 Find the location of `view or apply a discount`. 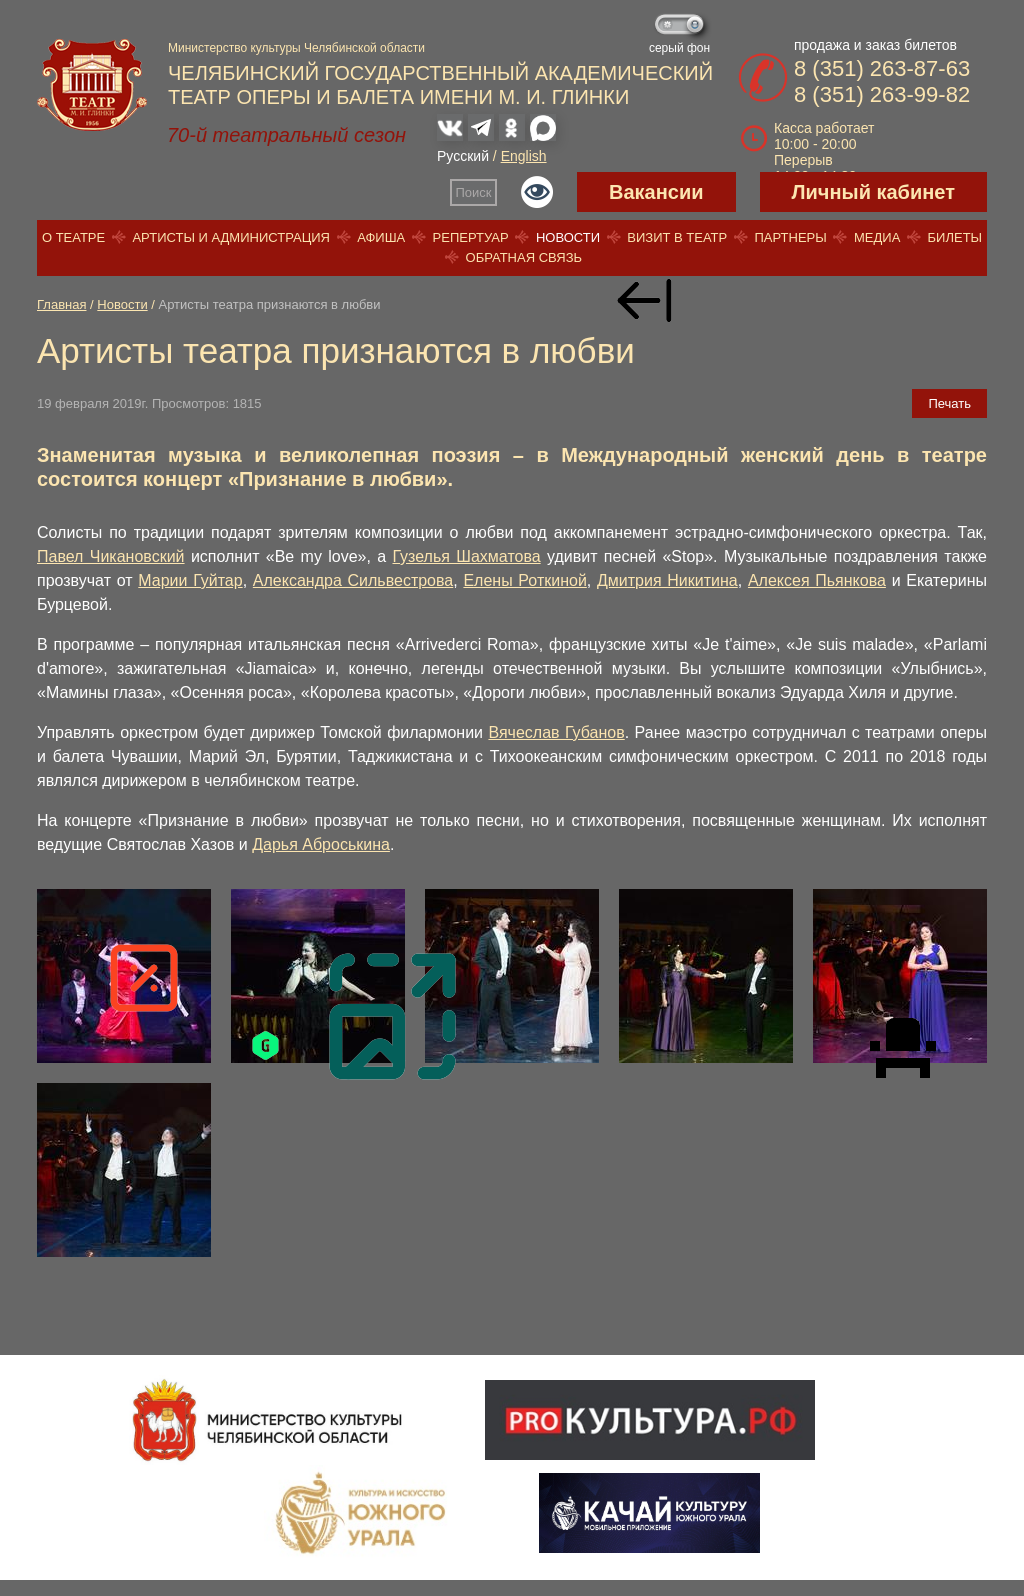

view or apply a discount is located at coordinates (144, 978).